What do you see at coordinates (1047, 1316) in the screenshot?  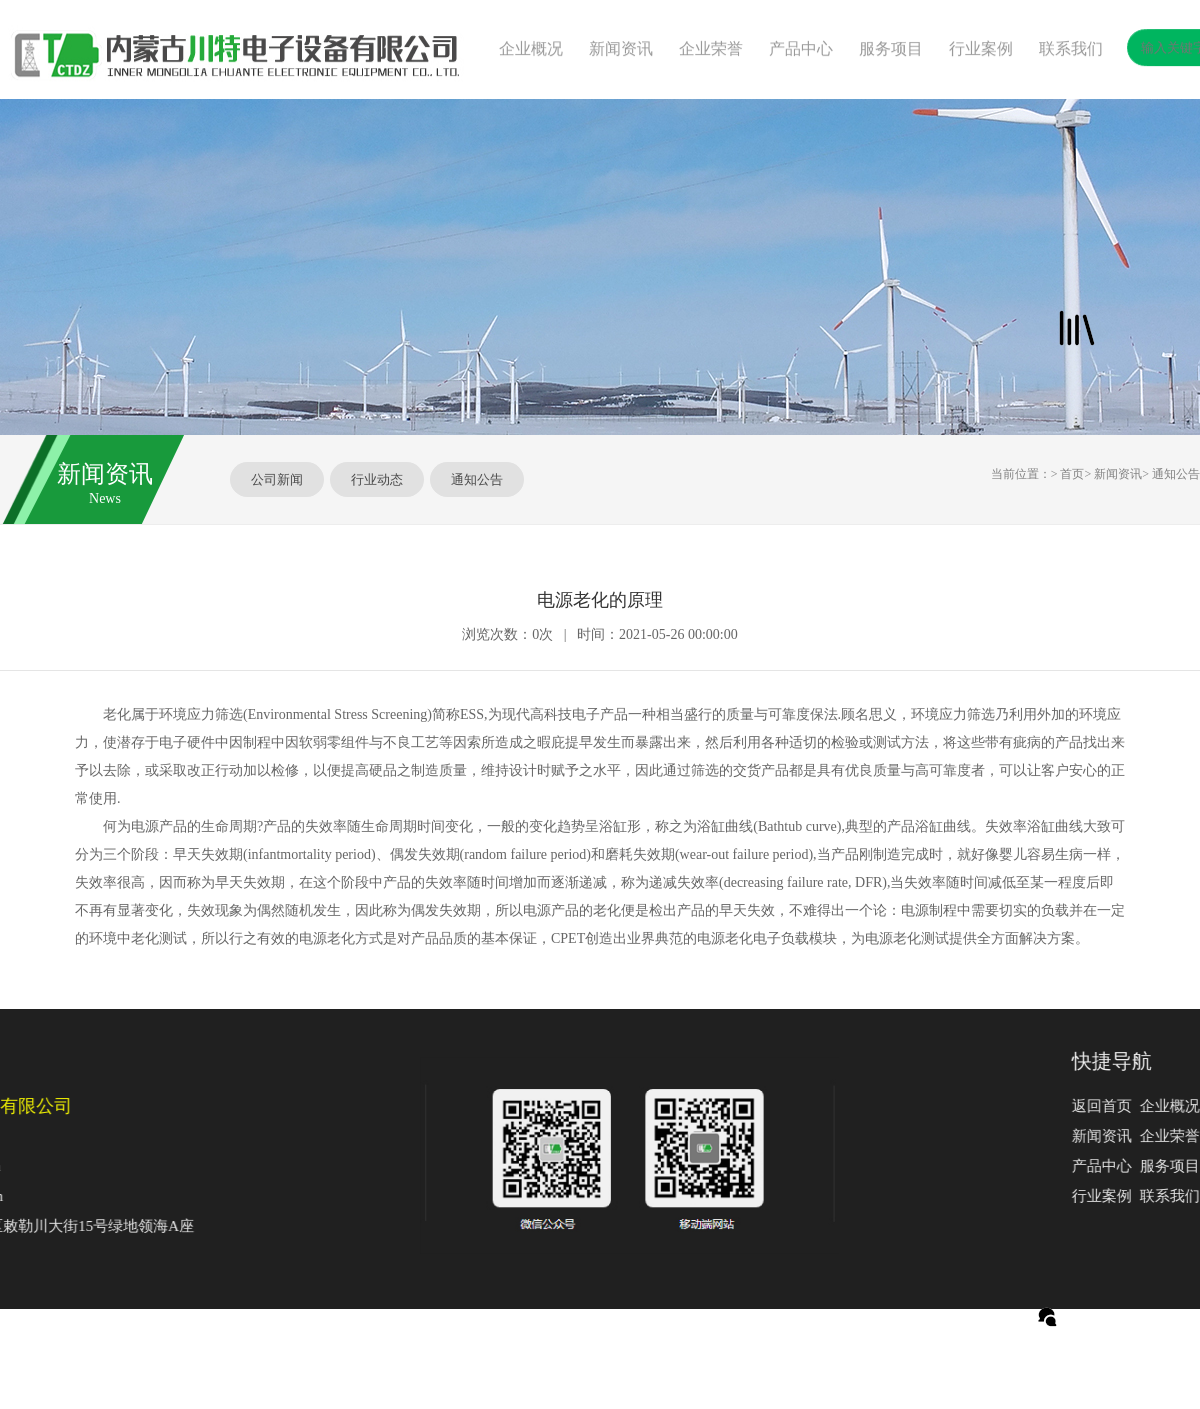 I see `access a forum channel` at bounding box center [1047, 1316].